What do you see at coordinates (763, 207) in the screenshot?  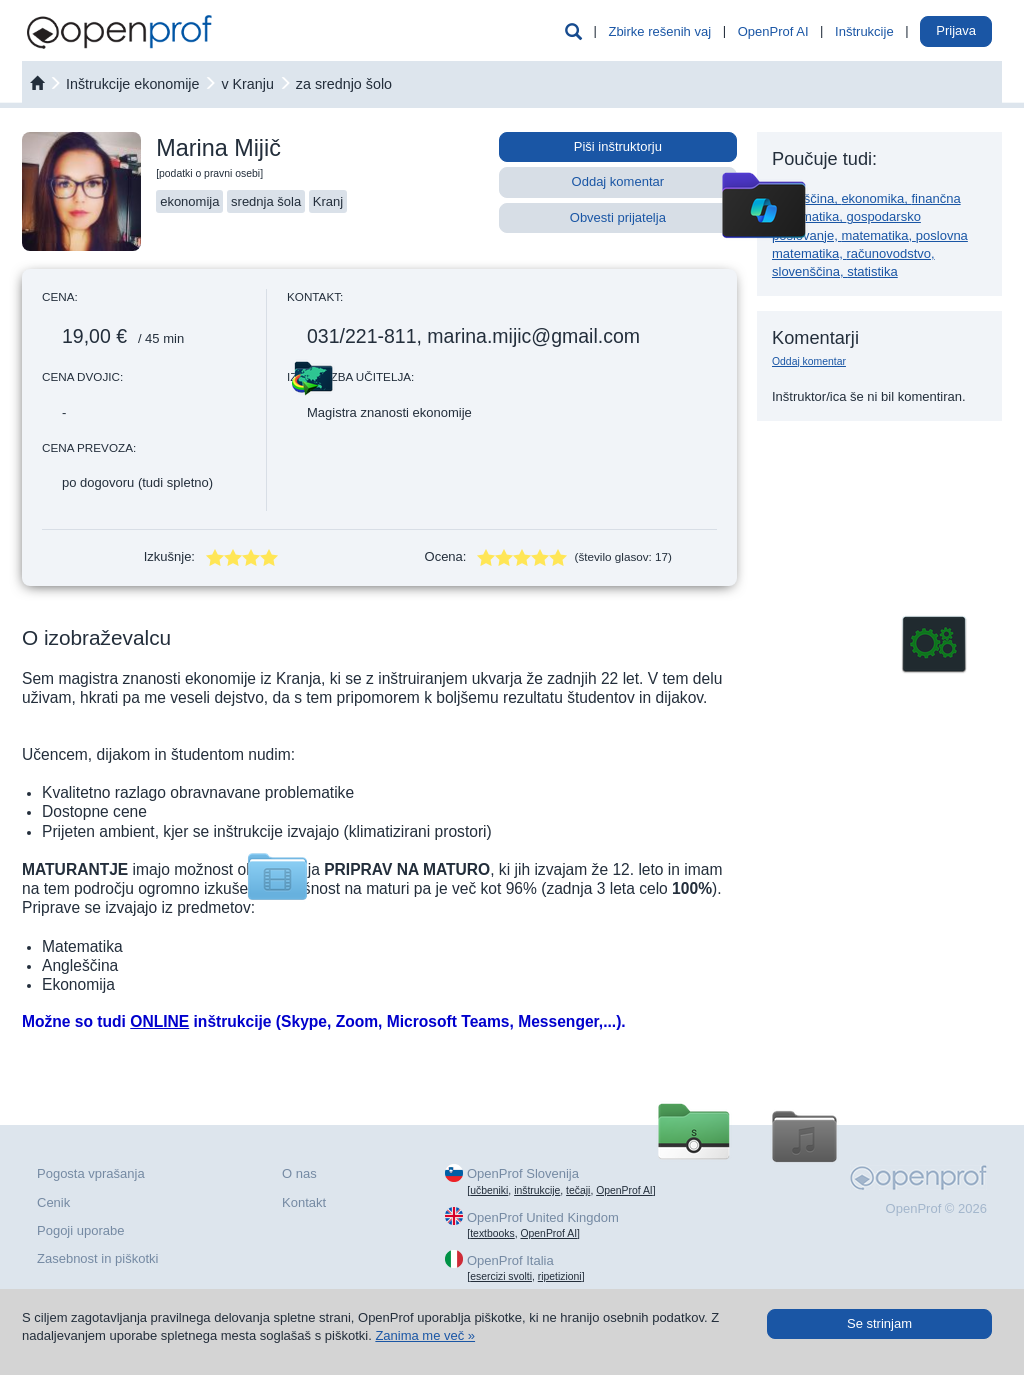 I see `open folder containing Microsoft Copilot files` at bounding box center [763, 207].